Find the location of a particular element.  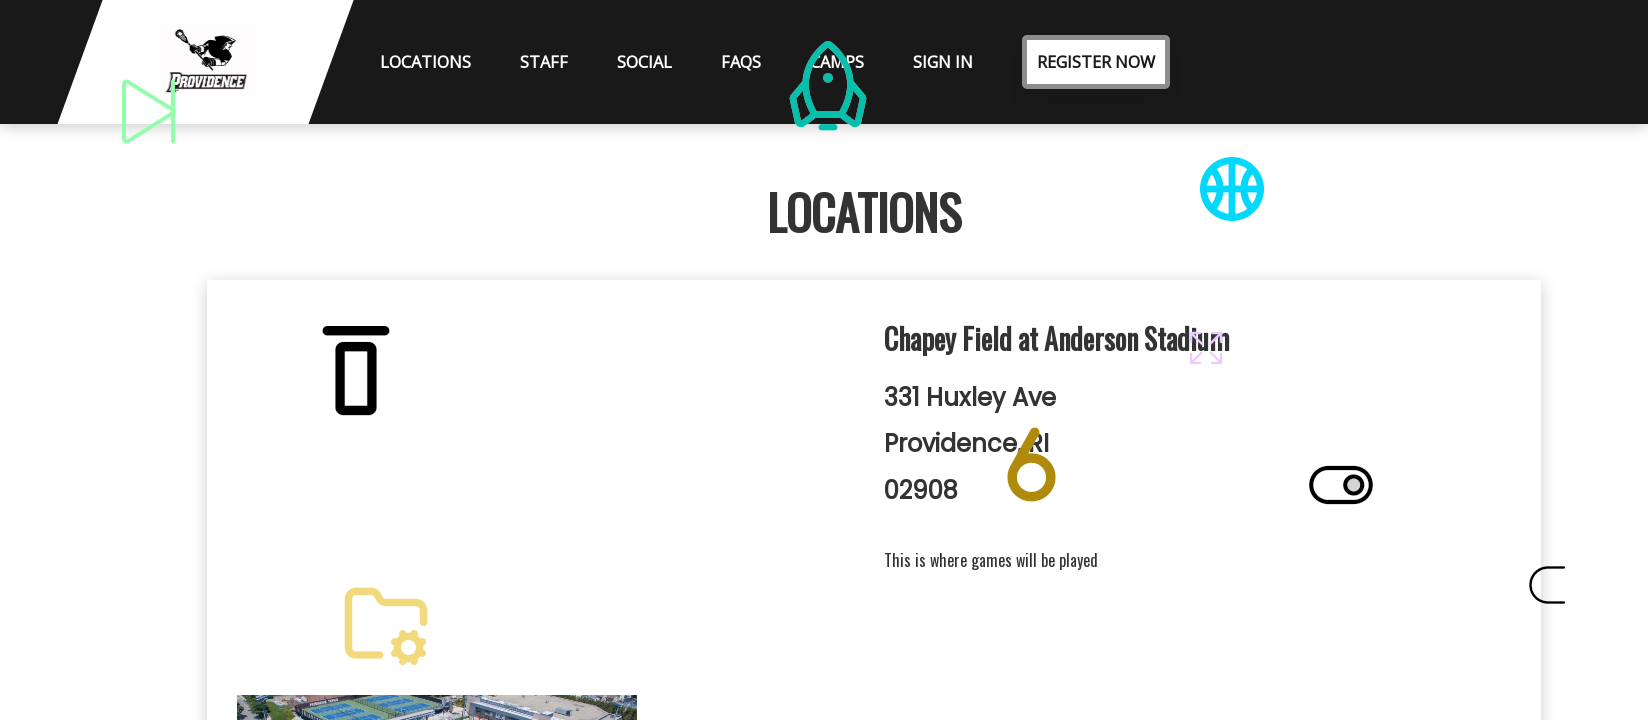

access sports or basketball-related content is located at coordinates (1232, 189).